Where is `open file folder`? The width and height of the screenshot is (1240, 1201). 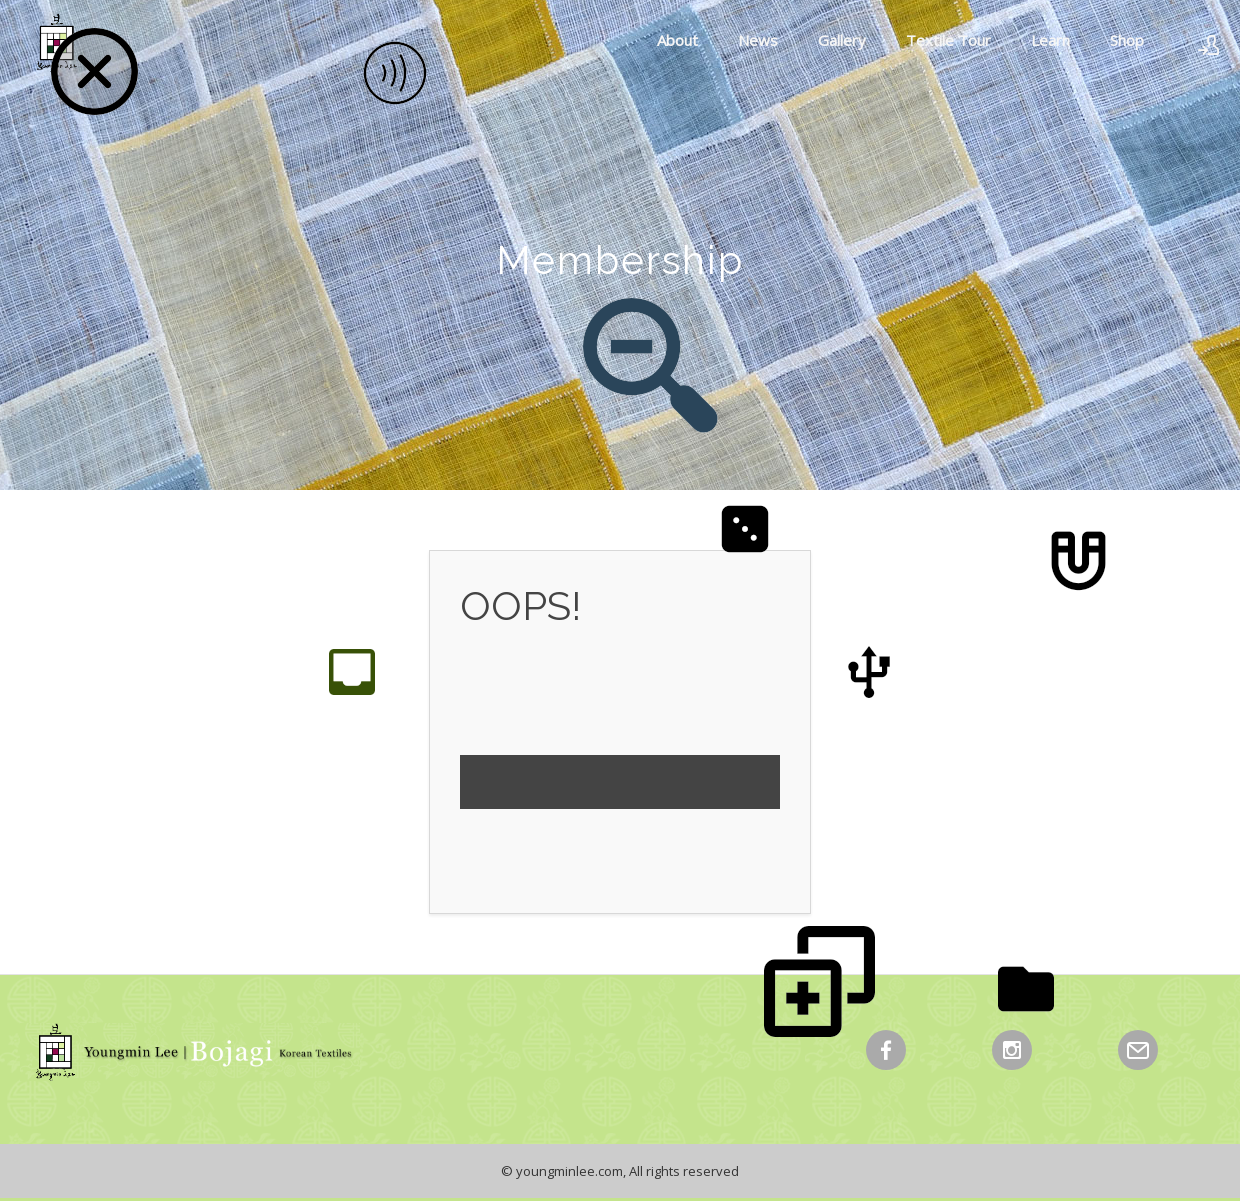
open file folder is located at coordinates (1026, 989).